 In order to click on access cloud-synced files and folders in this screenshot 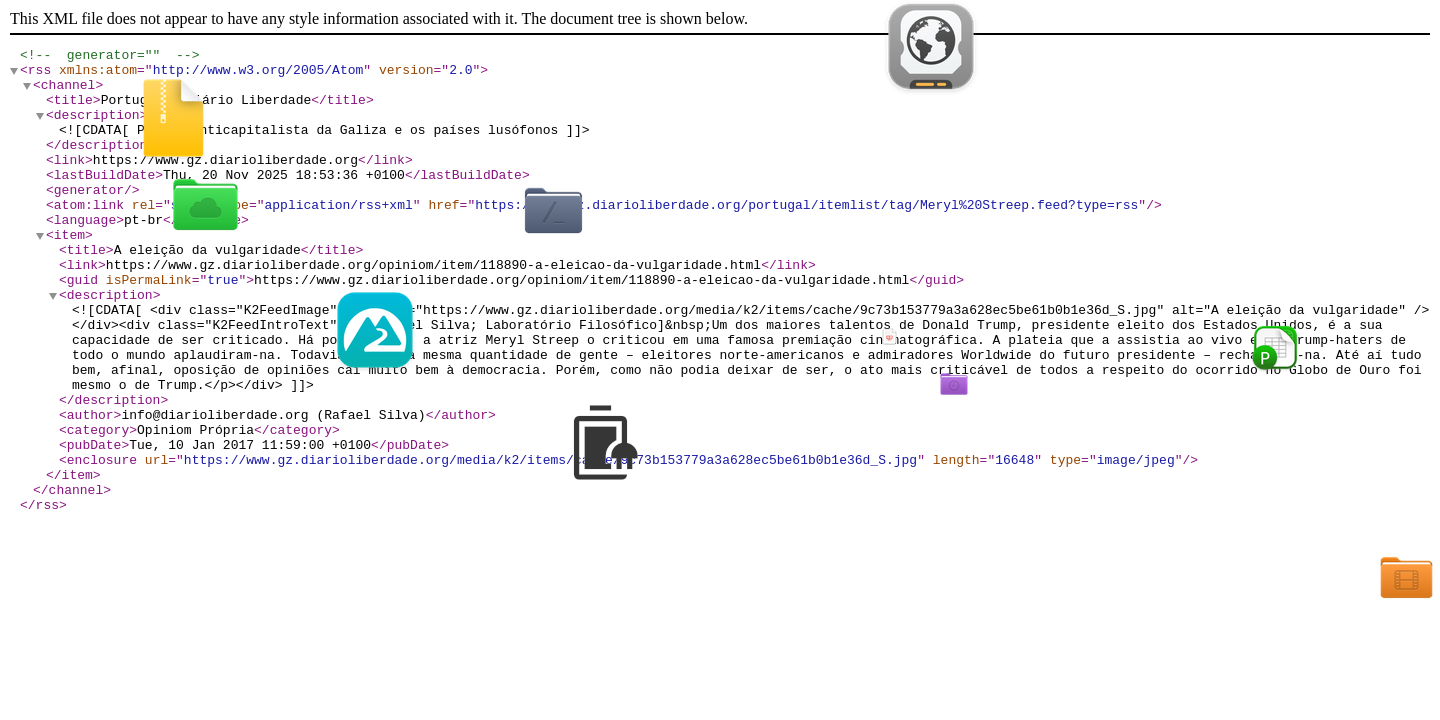, I will do `click(205, 204)`.